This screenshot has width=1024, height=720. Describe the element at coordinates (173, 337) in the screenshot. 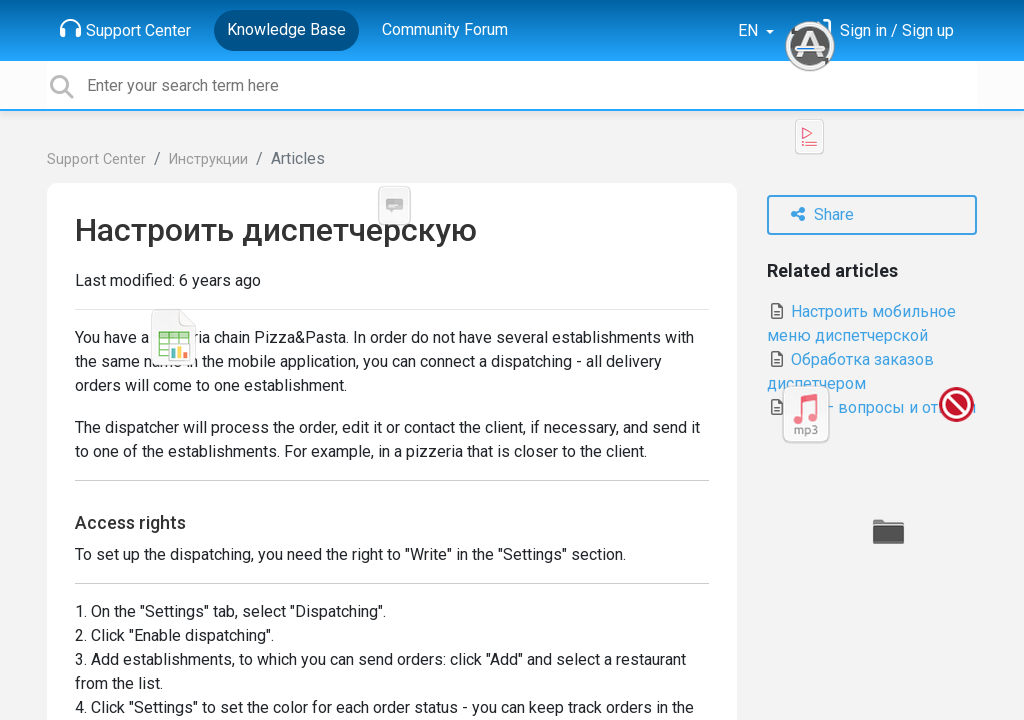

I see `open a spreadsheet file` at that location.